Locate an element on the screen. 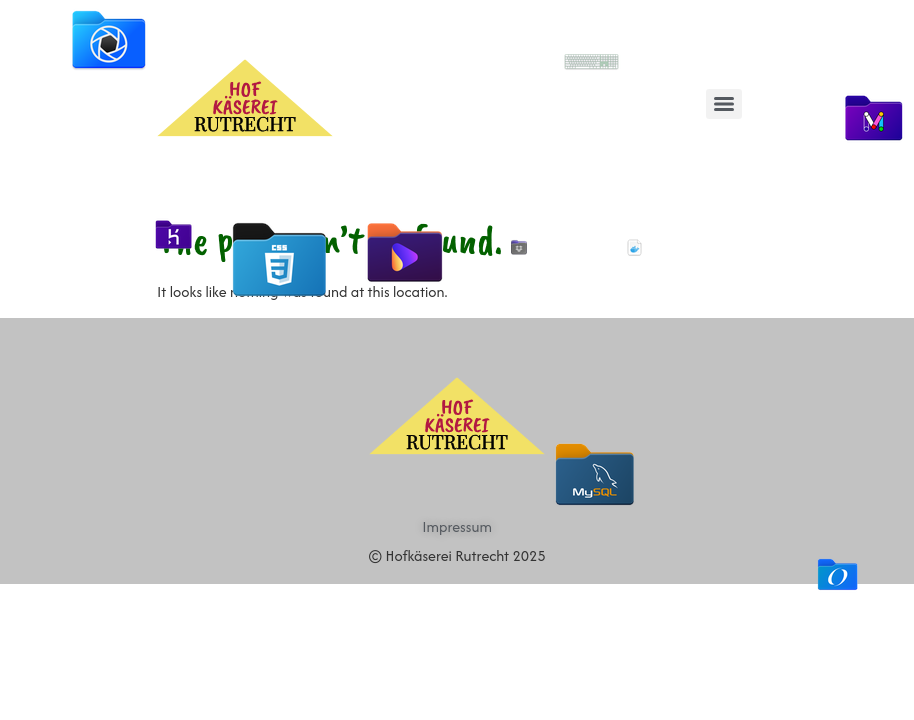 The height and width of the screenshot is (720, 914). open your dropbox synced folder is located at coordinates (519, 247).